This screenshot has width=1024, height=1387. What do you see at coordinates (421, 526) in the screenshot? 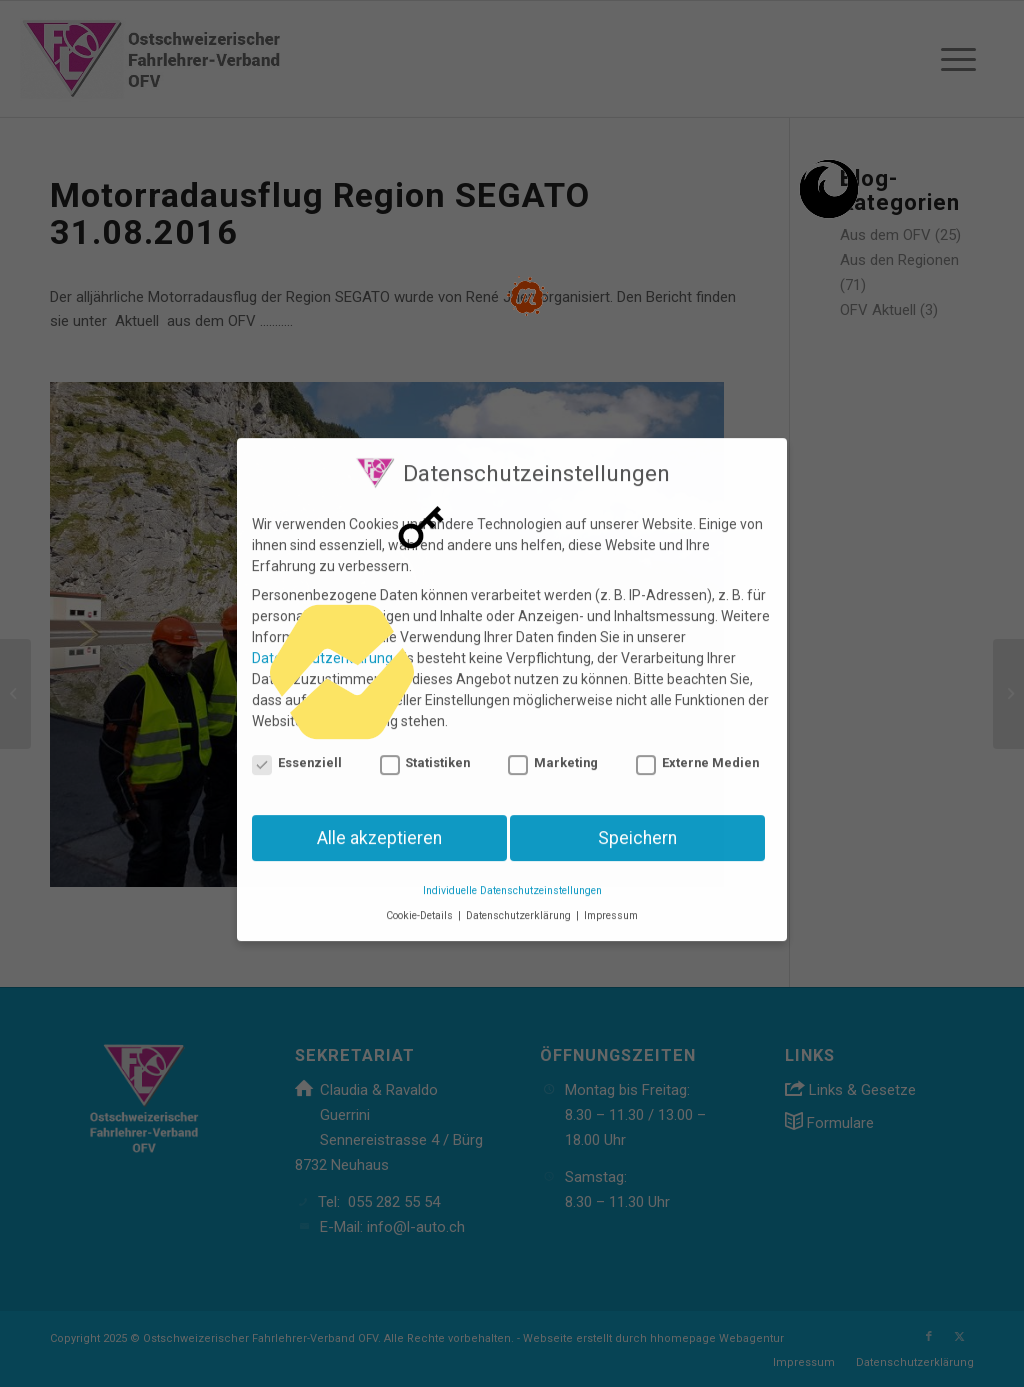
I see `access security or authentication settings` at bounding box center [421, 526].